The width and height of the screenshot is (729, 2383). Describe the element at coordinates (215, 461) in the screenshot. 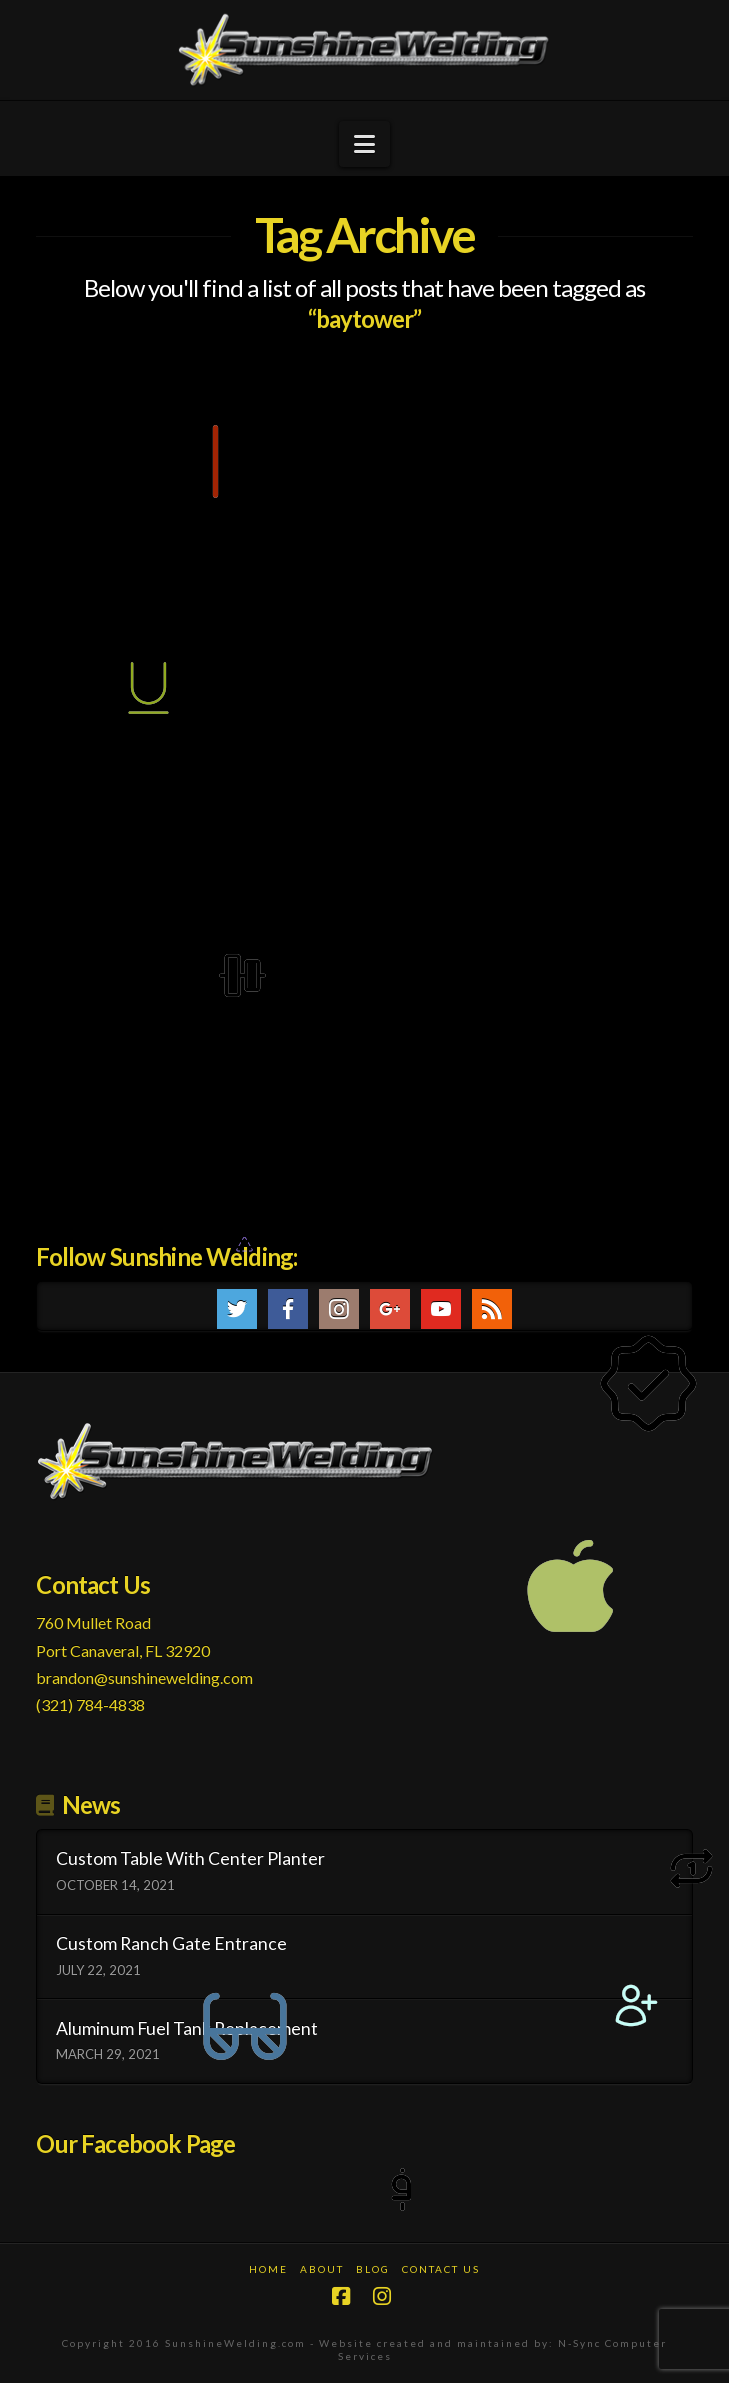

I see `vertical divider or separator between UI elements` at that location.